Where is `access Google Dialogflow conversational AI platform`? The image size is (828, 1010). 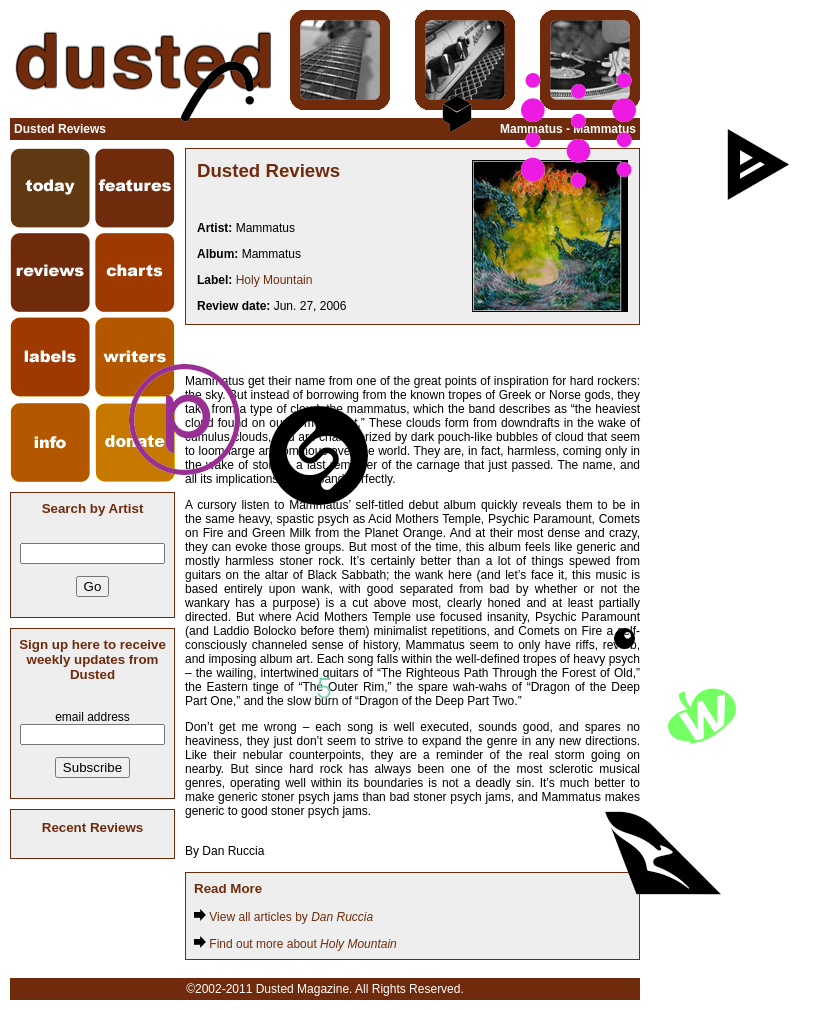
access Google Dialogflow conversational AI platform is located at coordinates (457, 114).